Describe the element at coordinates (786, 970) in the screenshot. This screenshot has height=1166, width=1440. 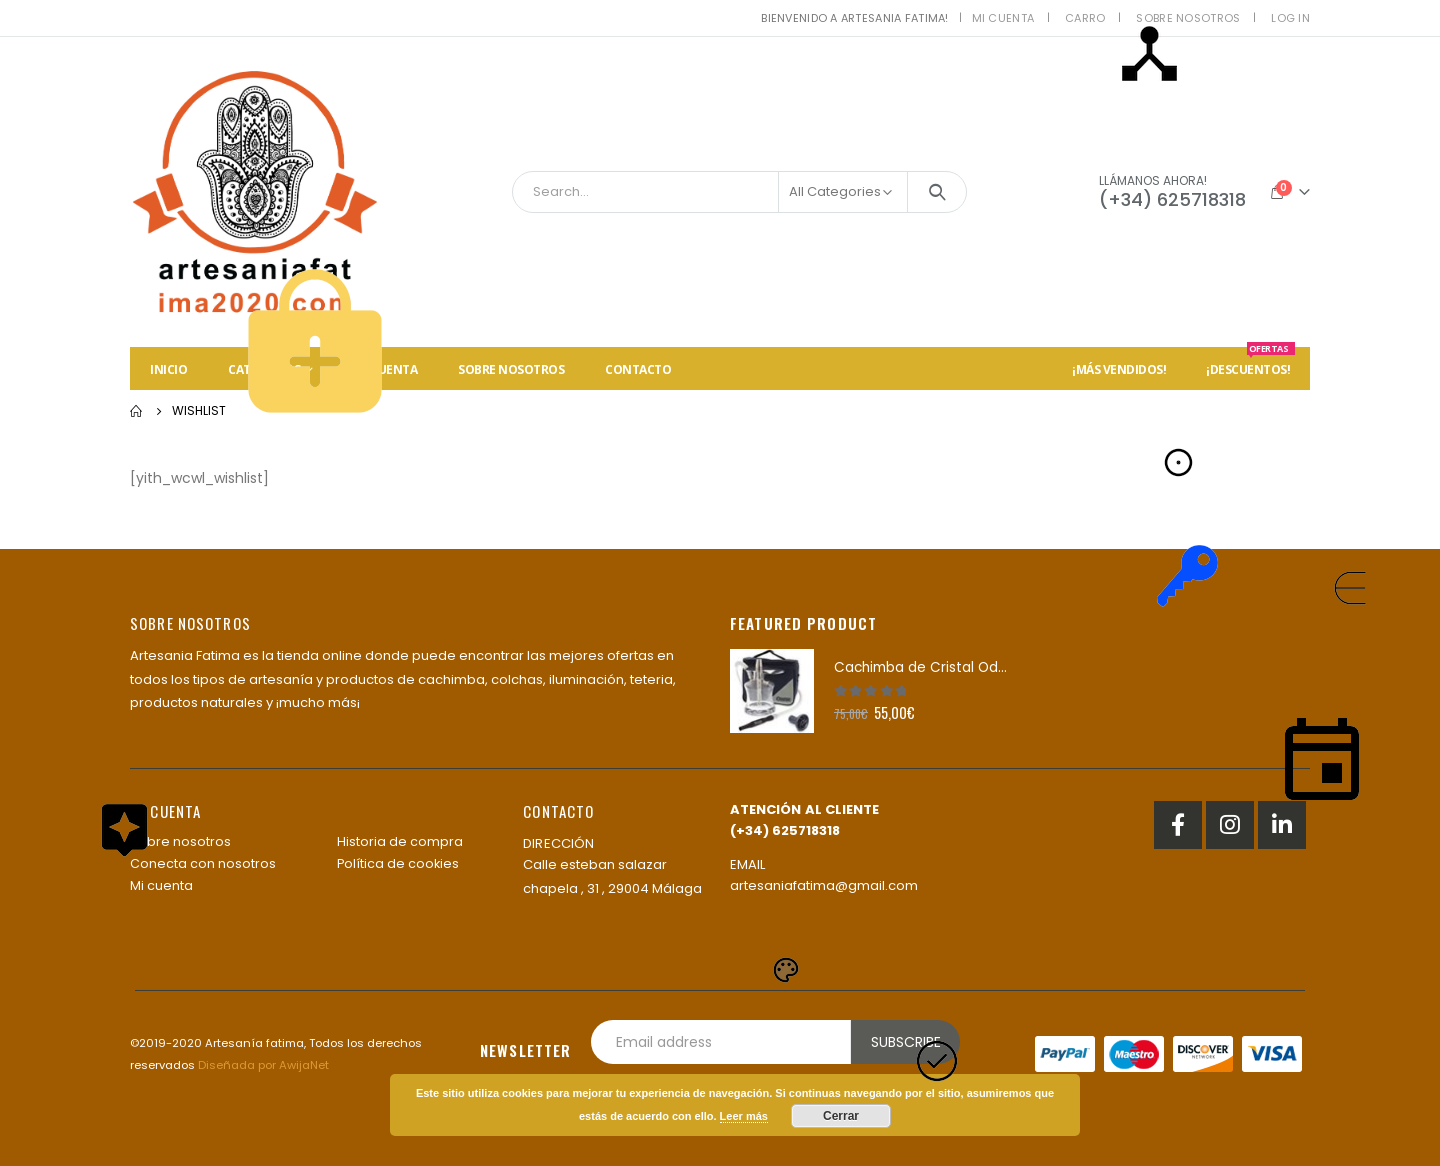
I see `access color or theme customization options` at that location.